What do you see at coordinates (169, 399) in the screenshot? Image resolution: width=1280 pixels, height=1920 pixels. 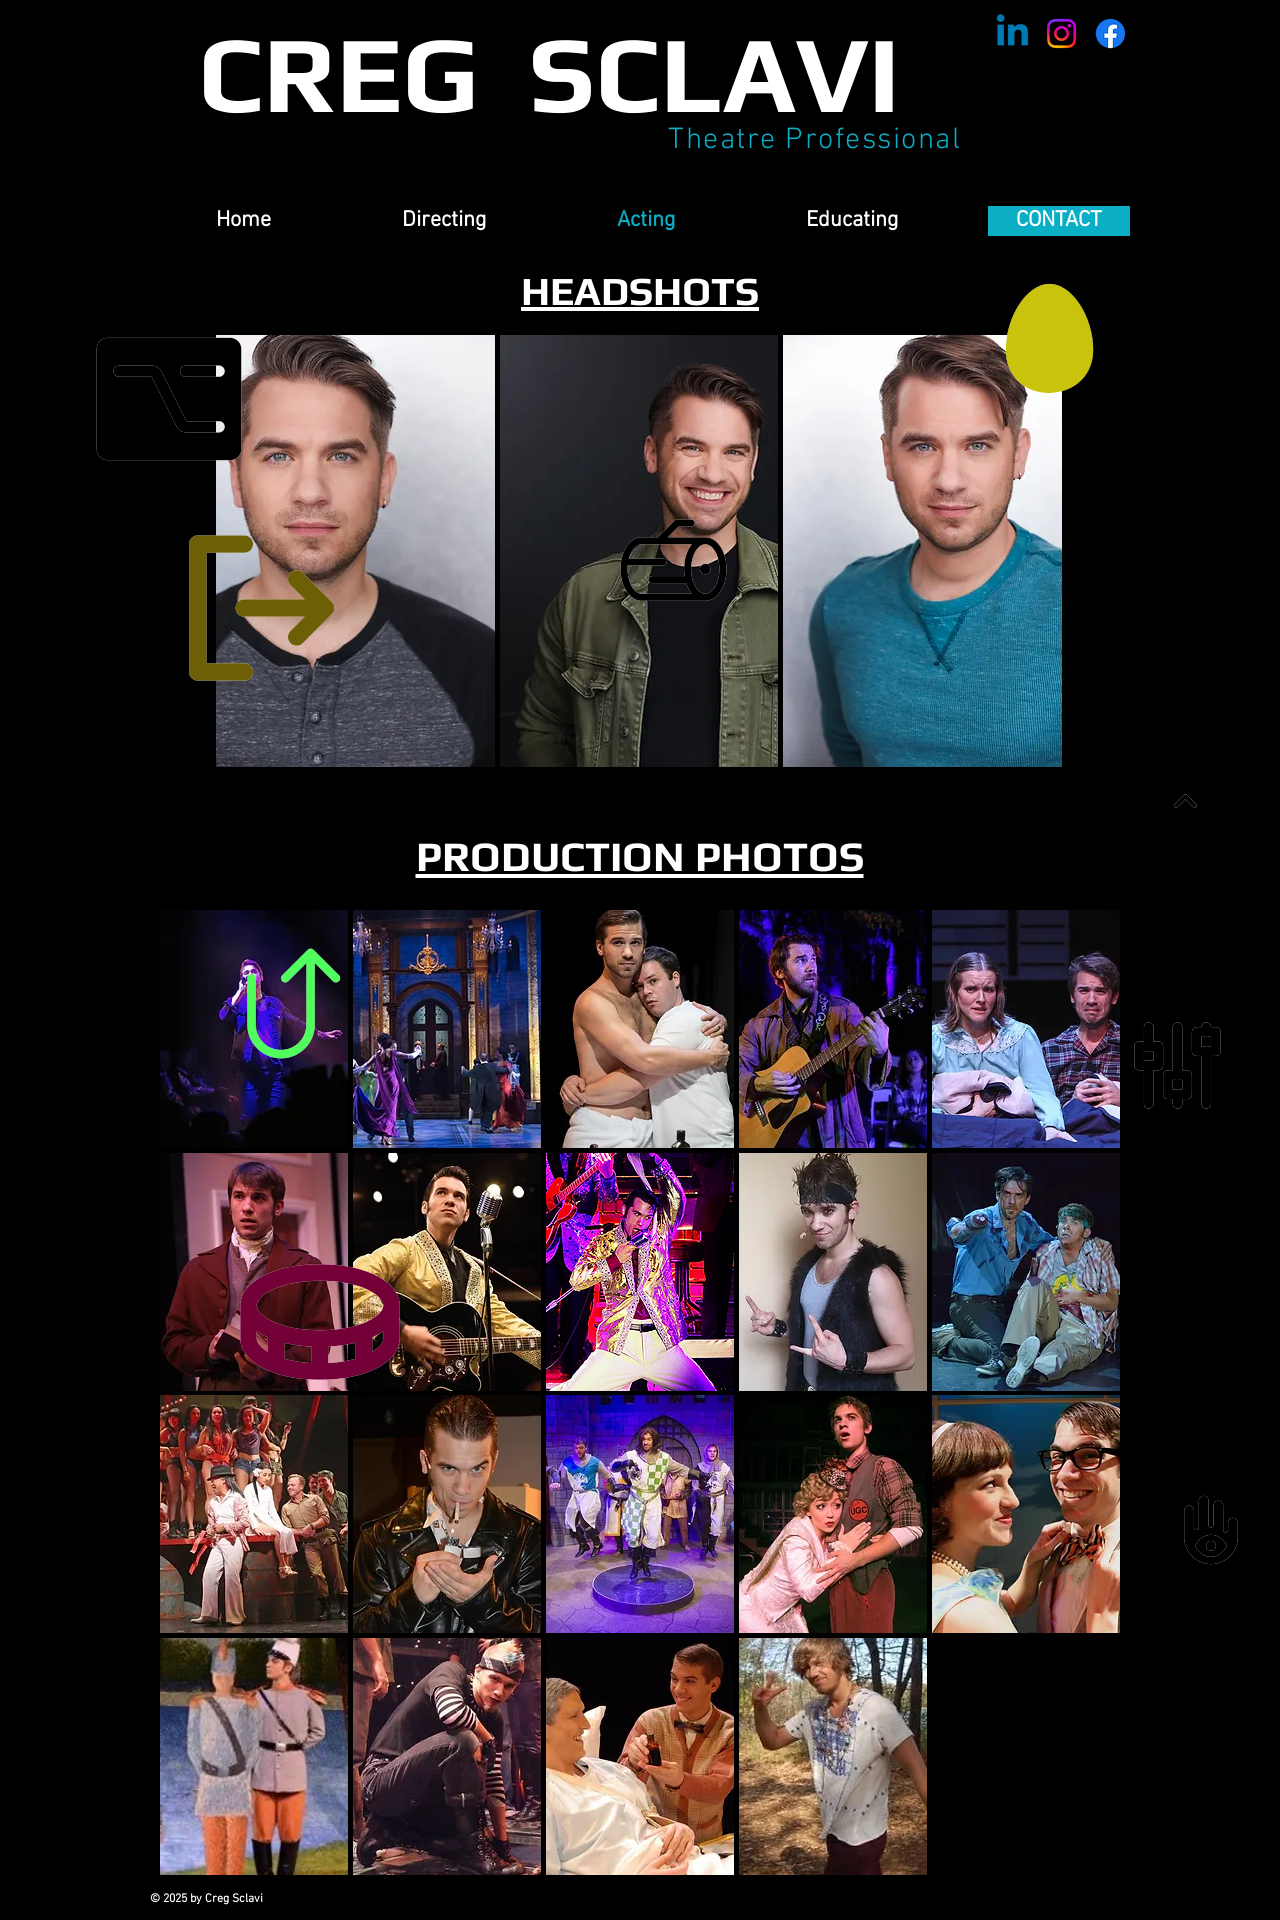 I see `keyboard option/alt key symbol` at bounding box center [169, 399].